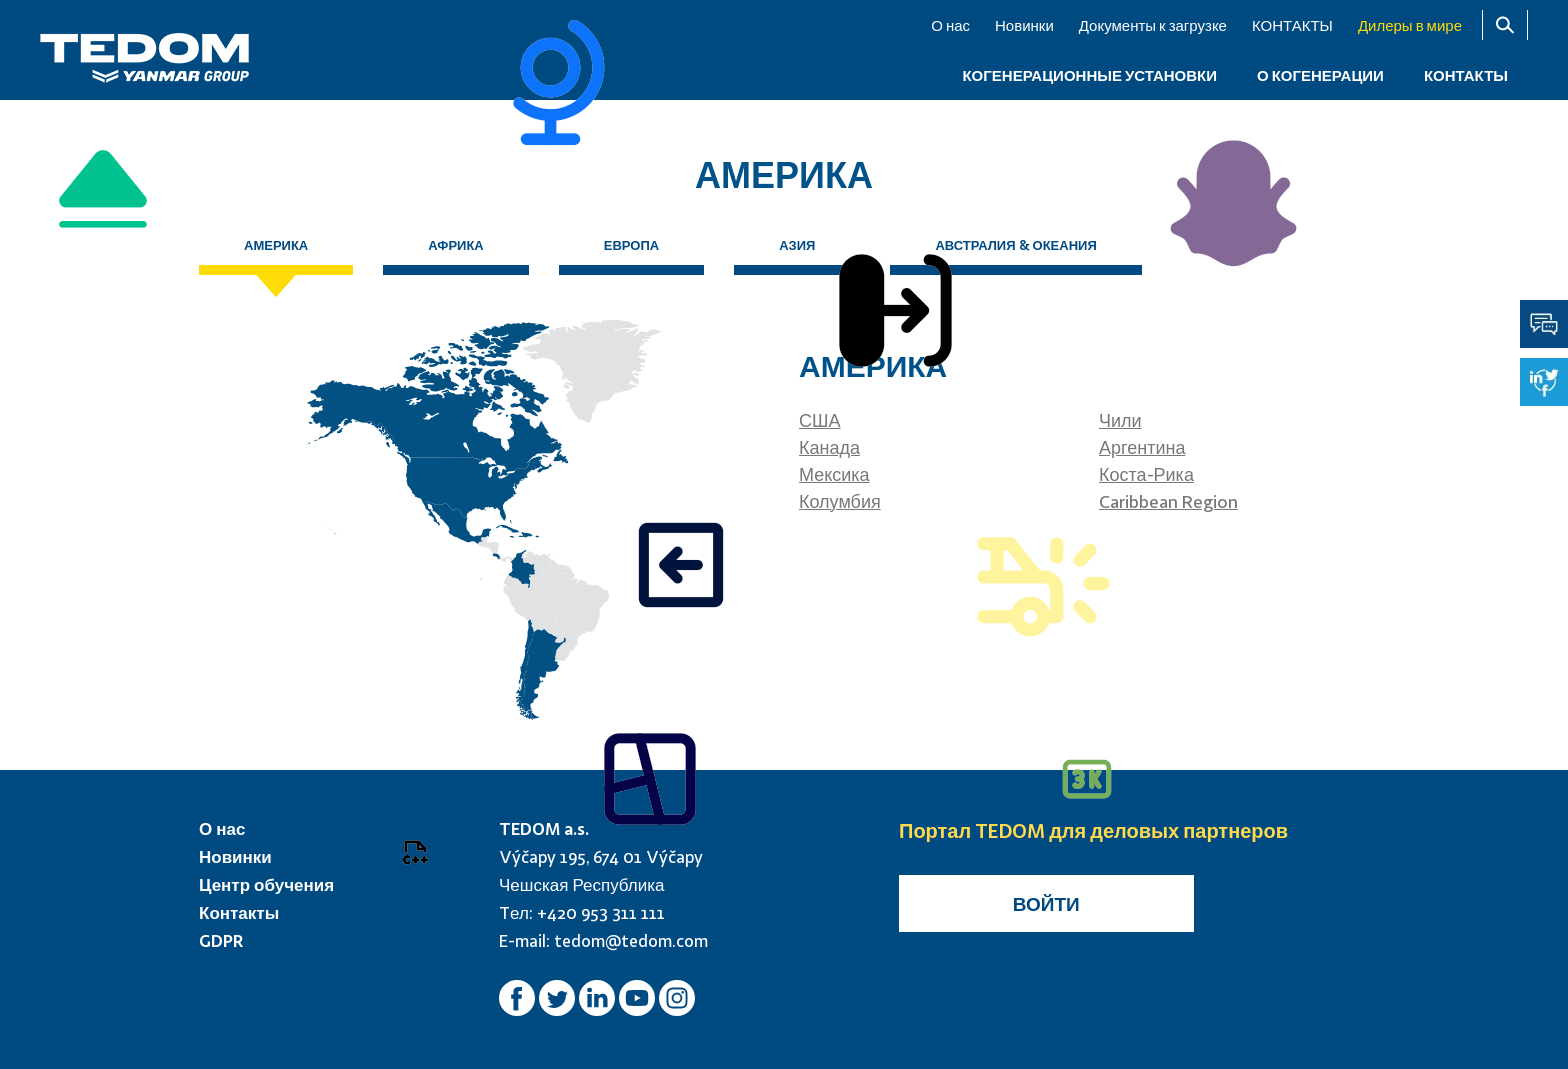 This screenshot has width=1568, height=1069. Describe the element at coordinates (895, 310) in the screenshot. I see `move element to the right` at that location.